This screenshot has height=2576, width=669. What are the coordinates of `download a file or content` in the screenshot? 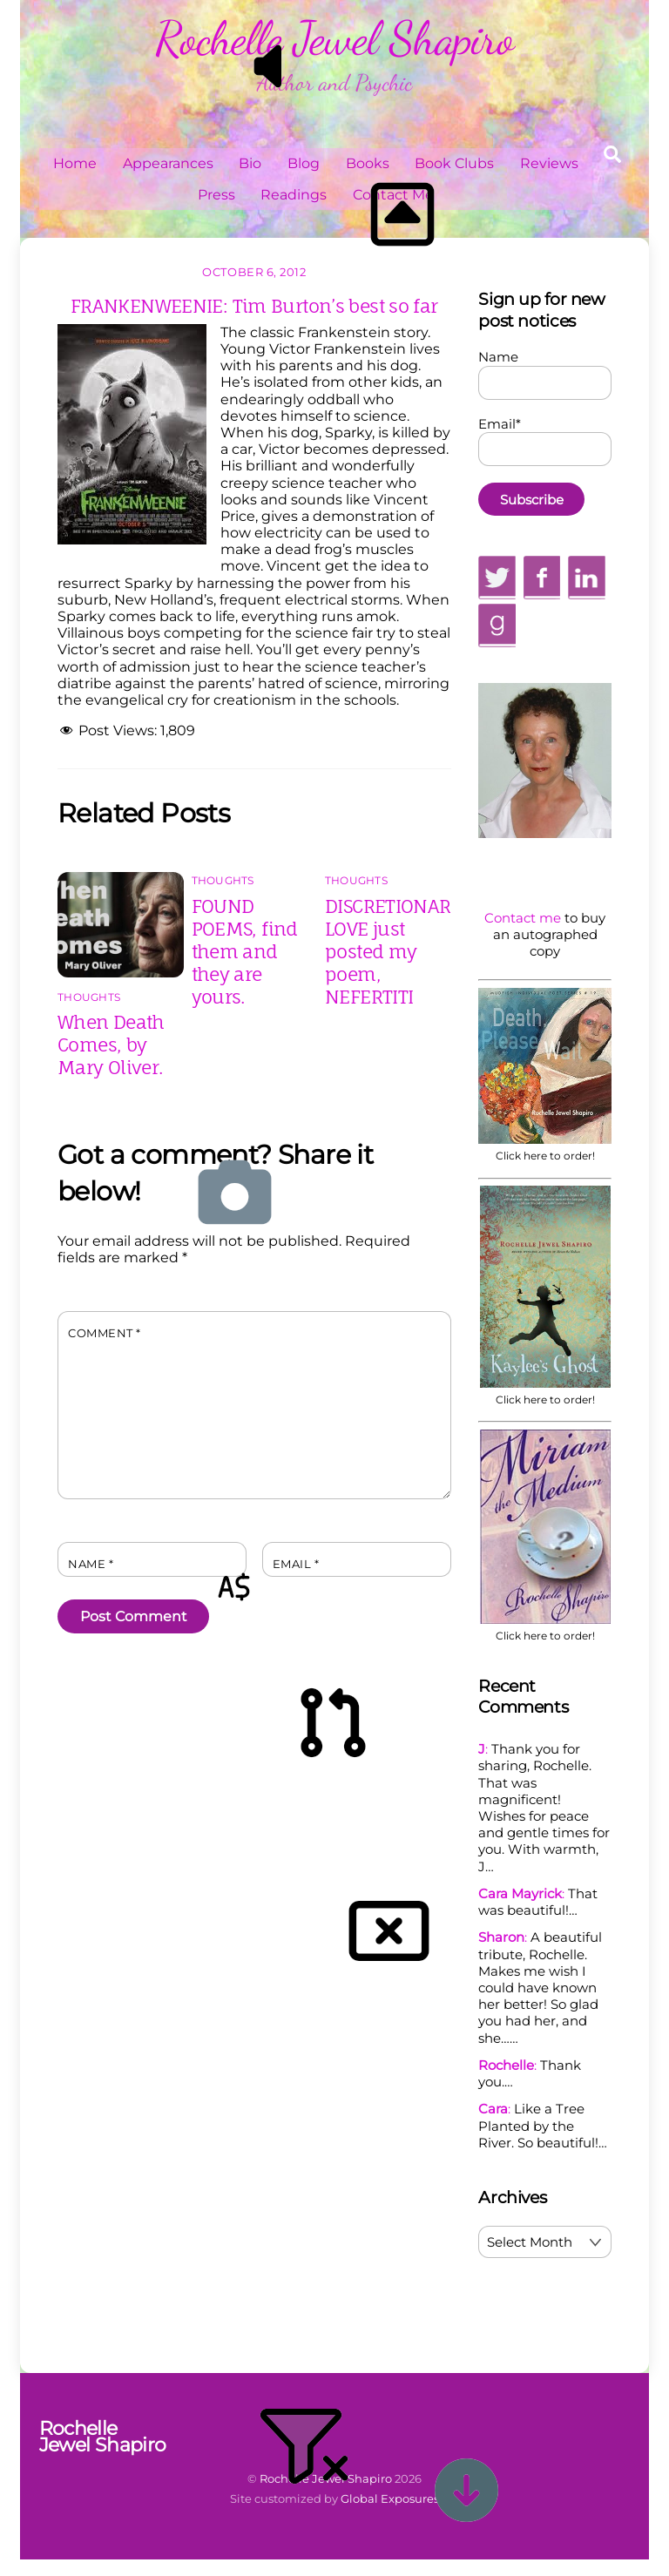 It's located at (466, 2490).